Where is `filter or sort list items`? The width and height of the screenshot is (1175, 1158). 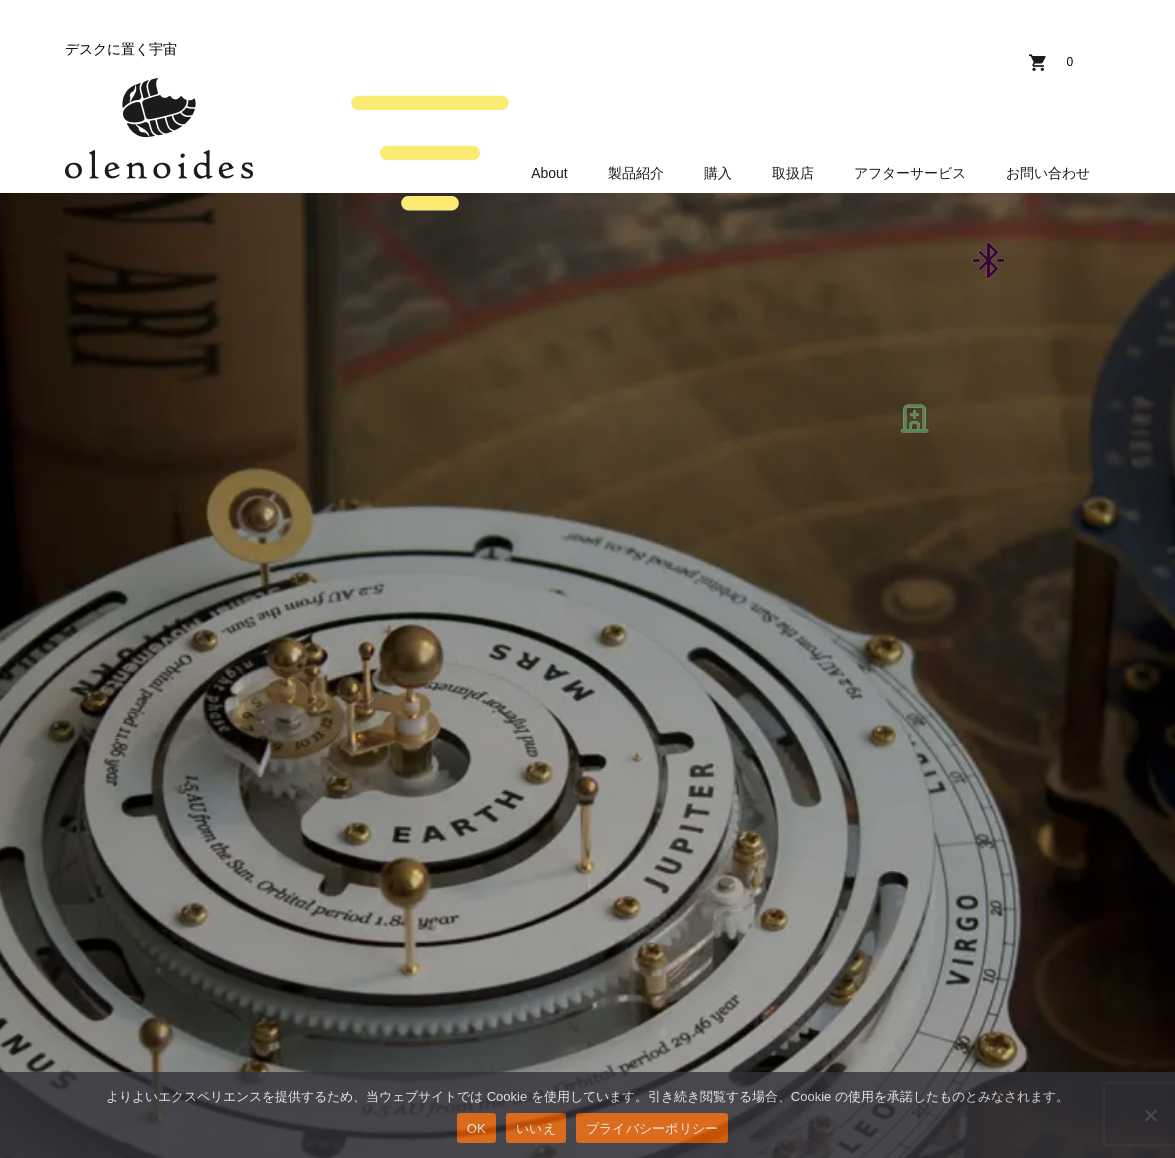
filter or sort list items is located at coordinates (430, 153).